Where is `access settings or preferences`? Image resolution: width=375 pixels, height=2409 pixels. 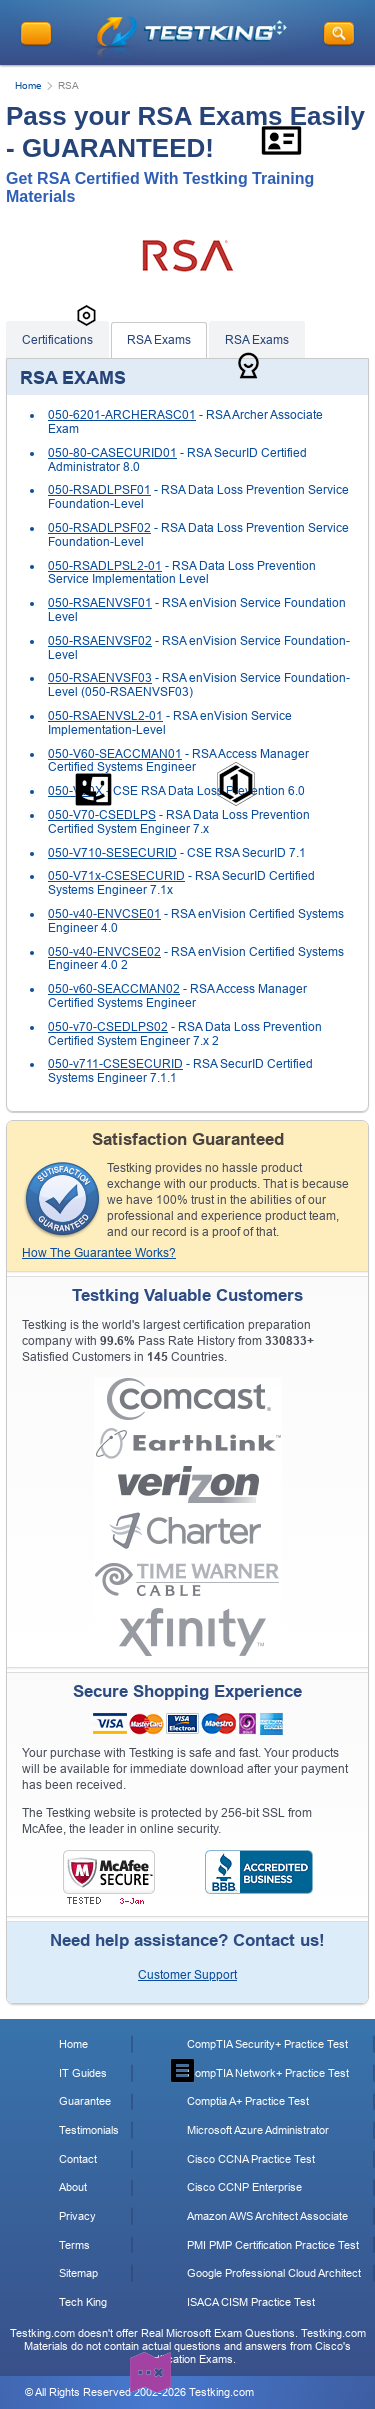 access settings or preferences is located at coordinates (86, 315).